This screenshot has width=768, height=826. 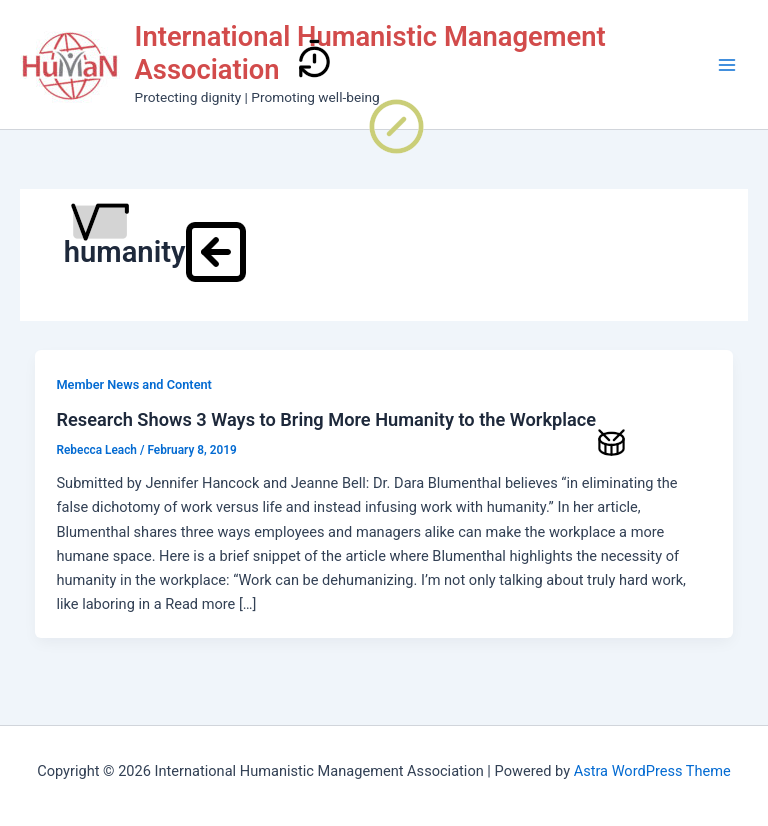 What do you see at coordinates (216, 252) in the screenshot?
I see `go back to the previous screen` at bounding box center [216, 252].